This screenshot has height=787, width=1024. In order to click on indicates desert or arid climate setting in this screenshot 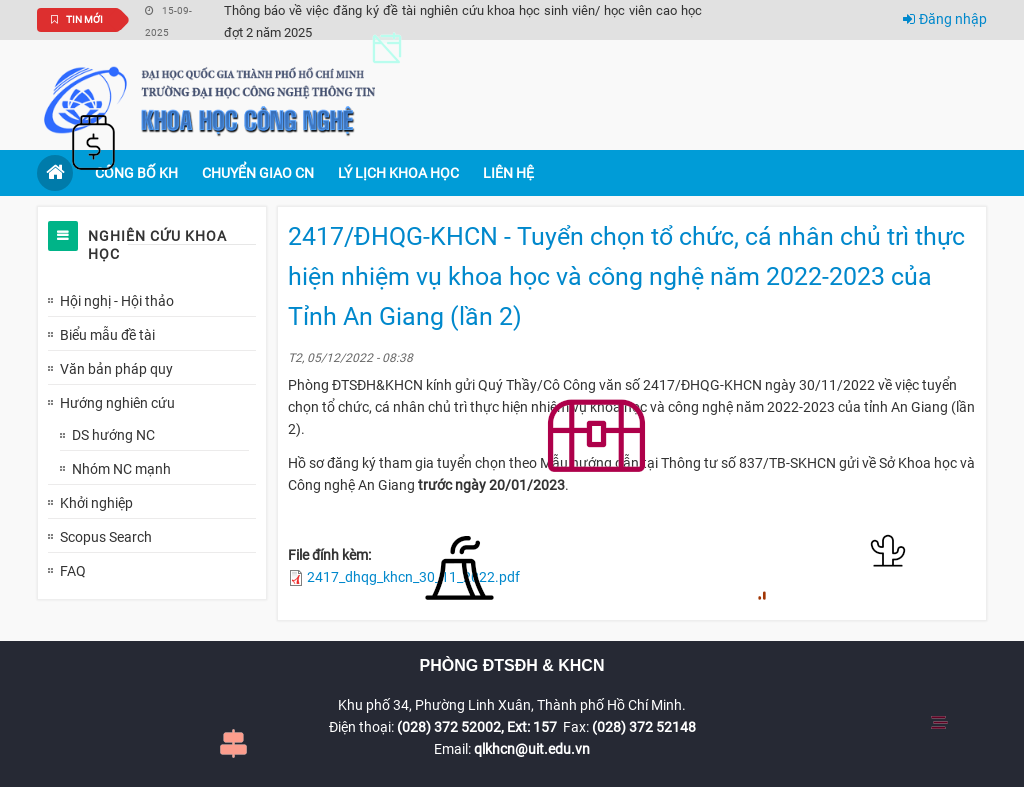, I will do `click(888, 552)`.